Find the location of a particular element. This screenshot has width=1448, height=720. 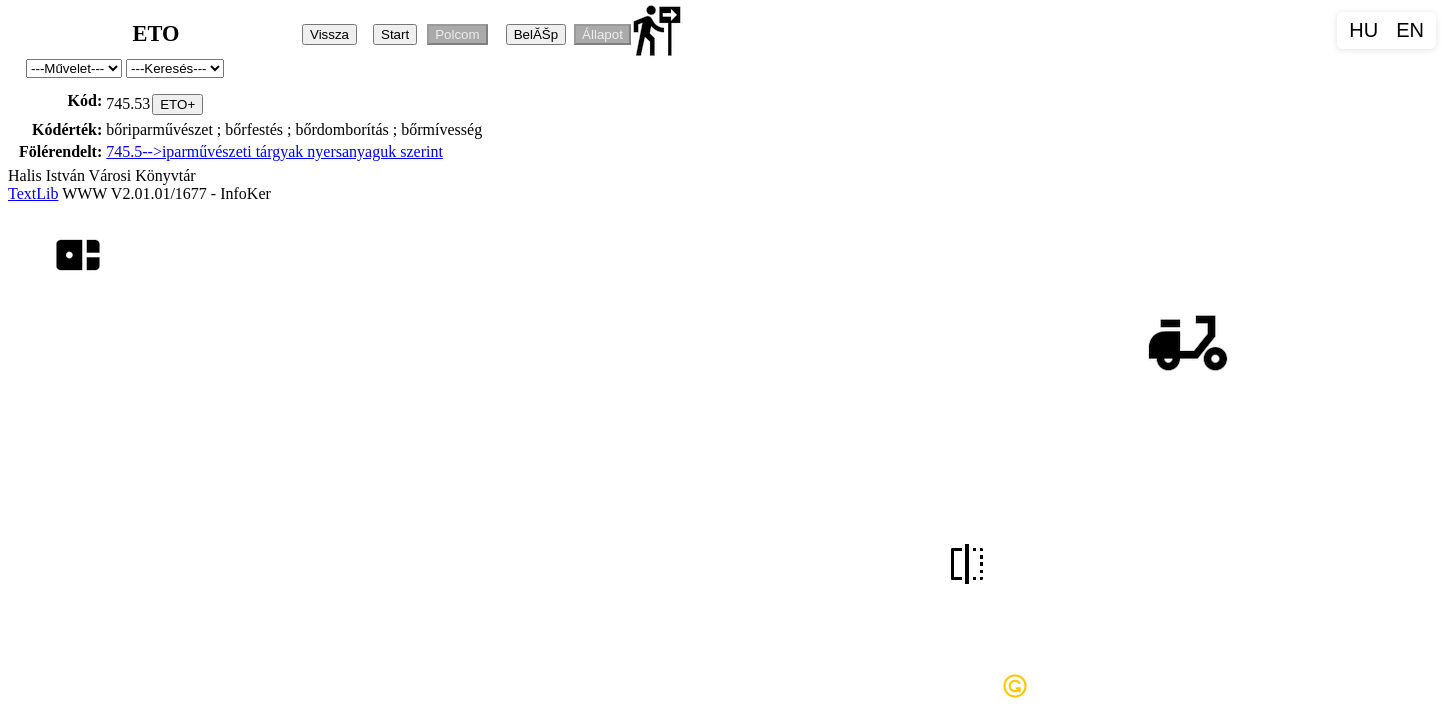

open Grammarly writing assistant is located at coordinates (1015, 686).